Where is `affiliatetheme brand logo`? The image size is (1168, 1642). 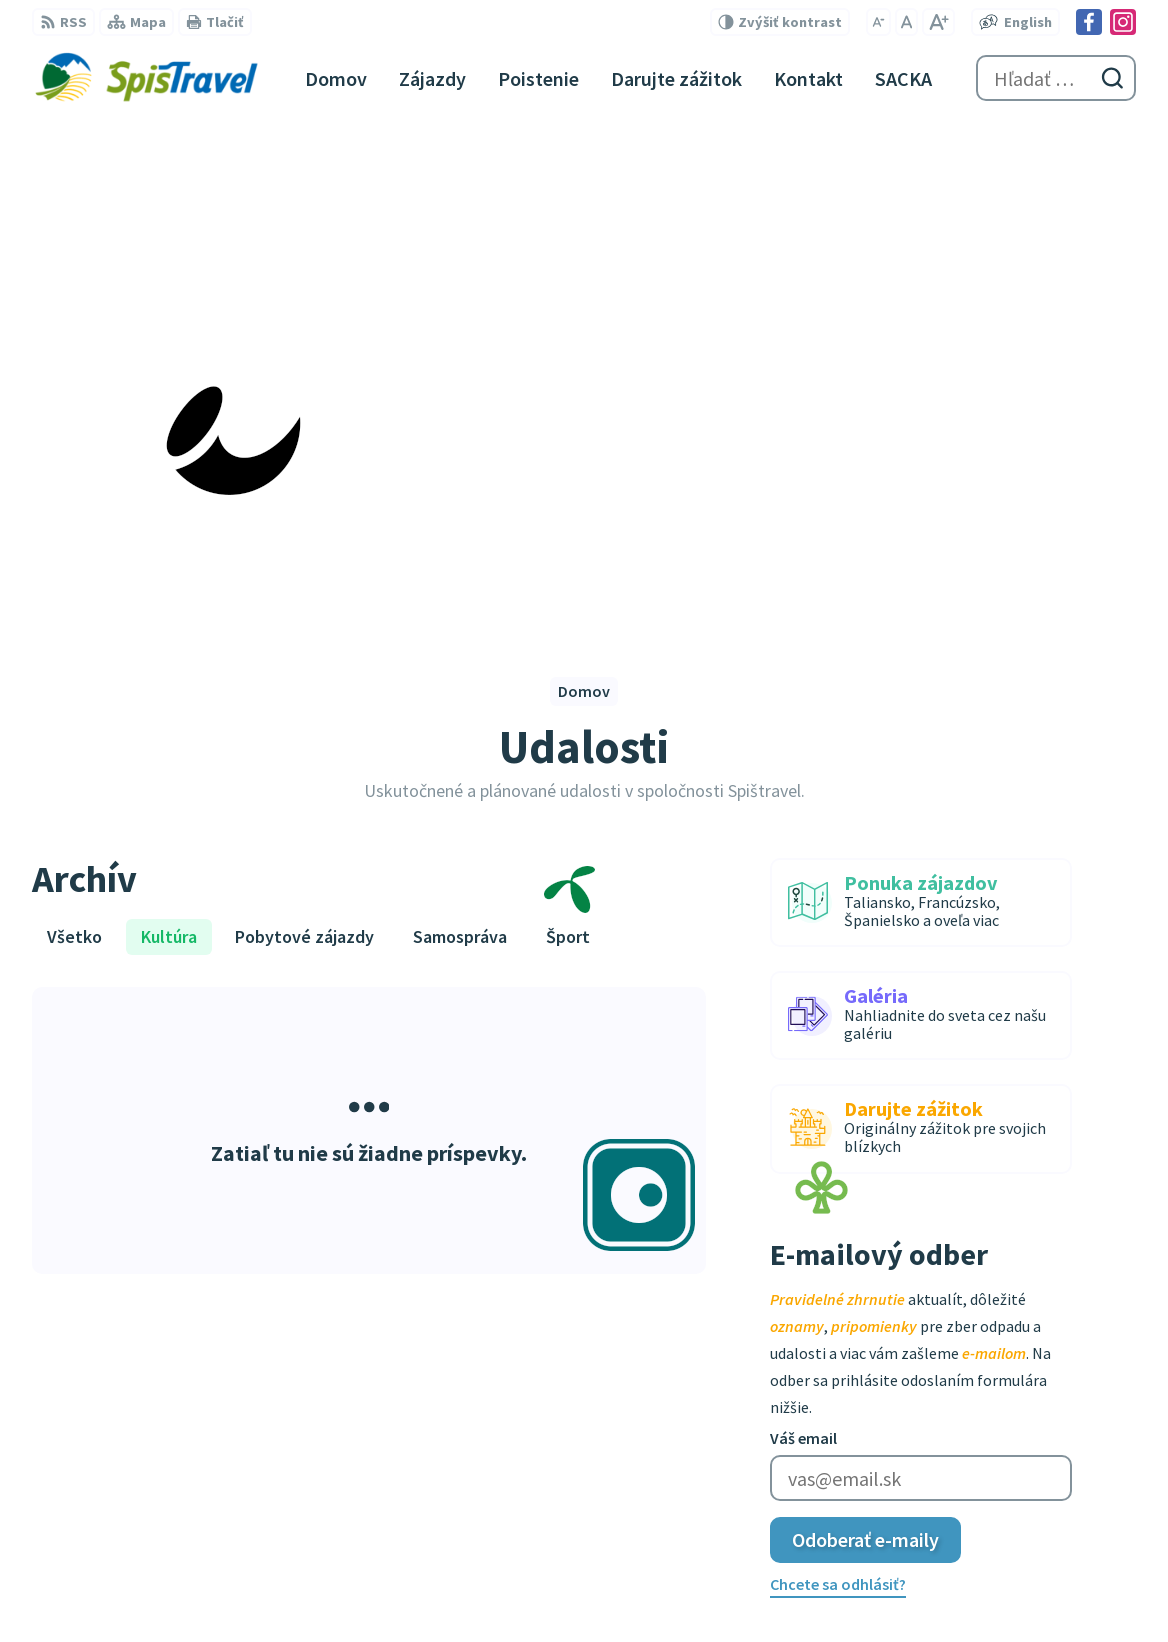 affiliatetheme brand logo is located at coordinates (233, 436).